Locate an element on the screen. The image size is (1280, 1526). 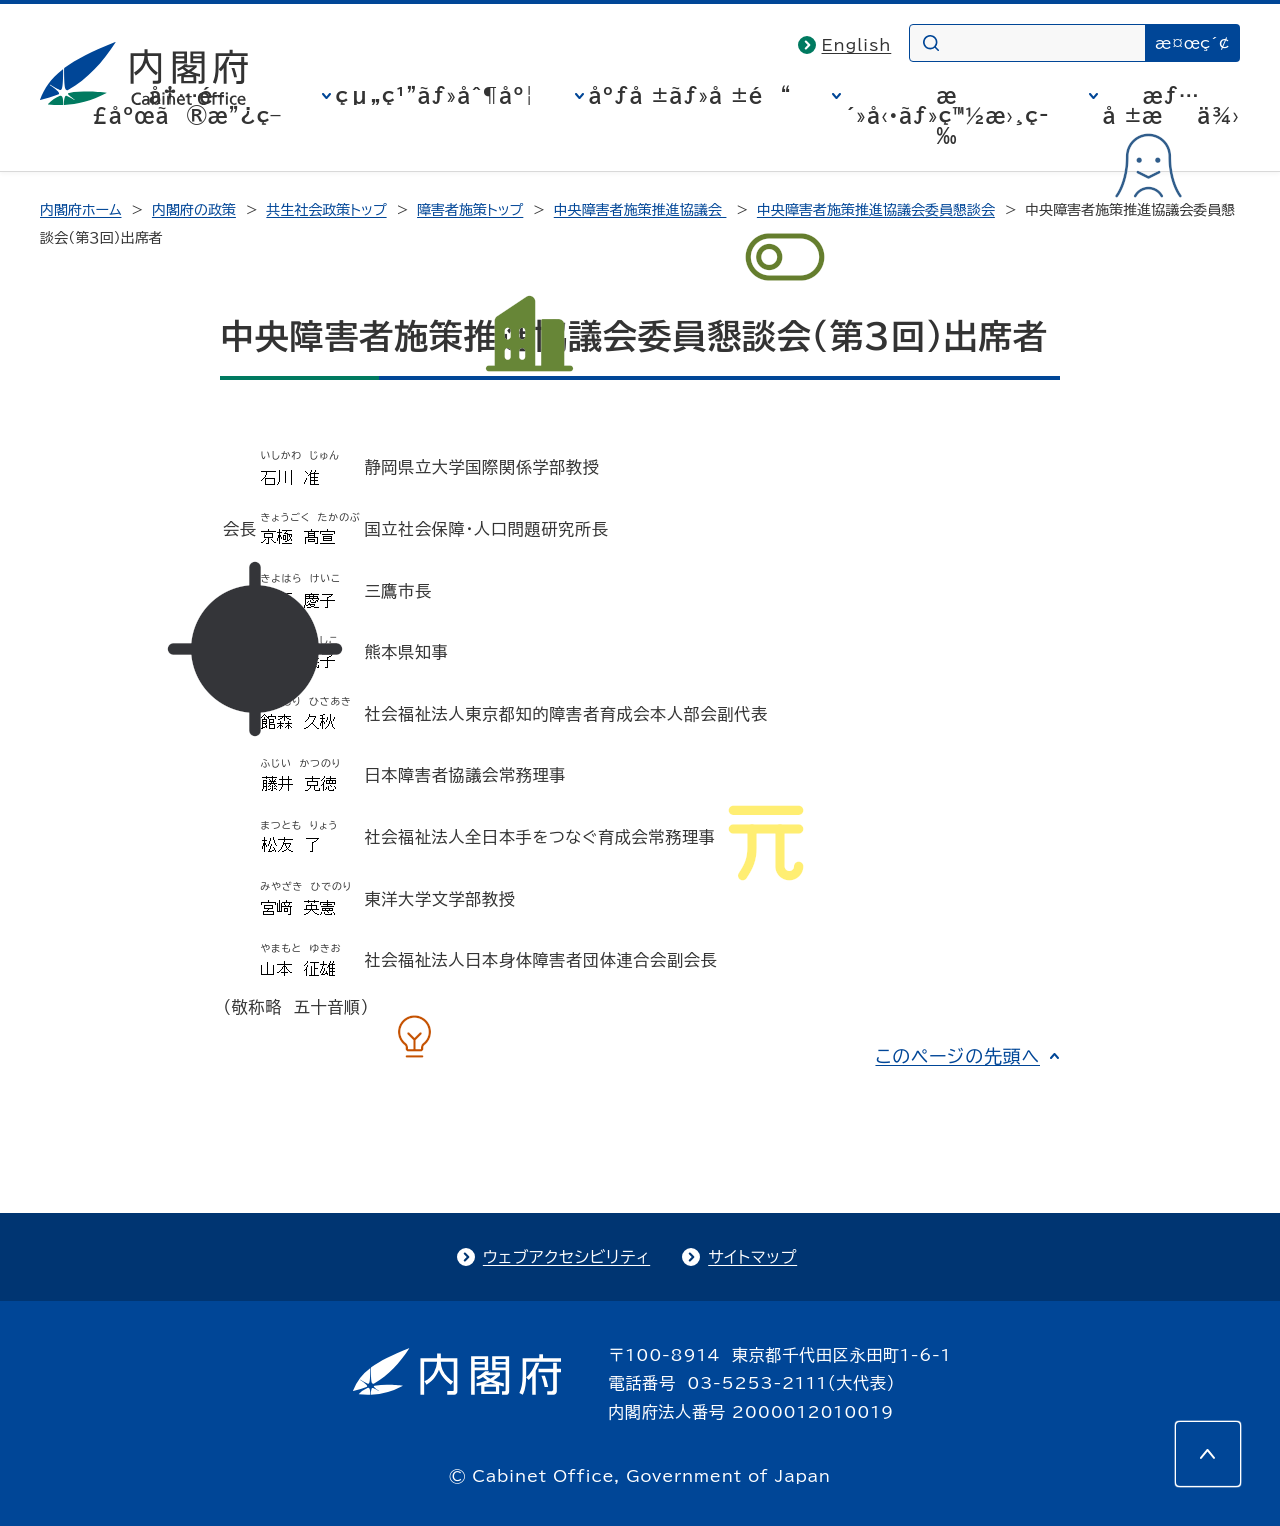
view properties or real estate listings is located at coordinates (529, 336).